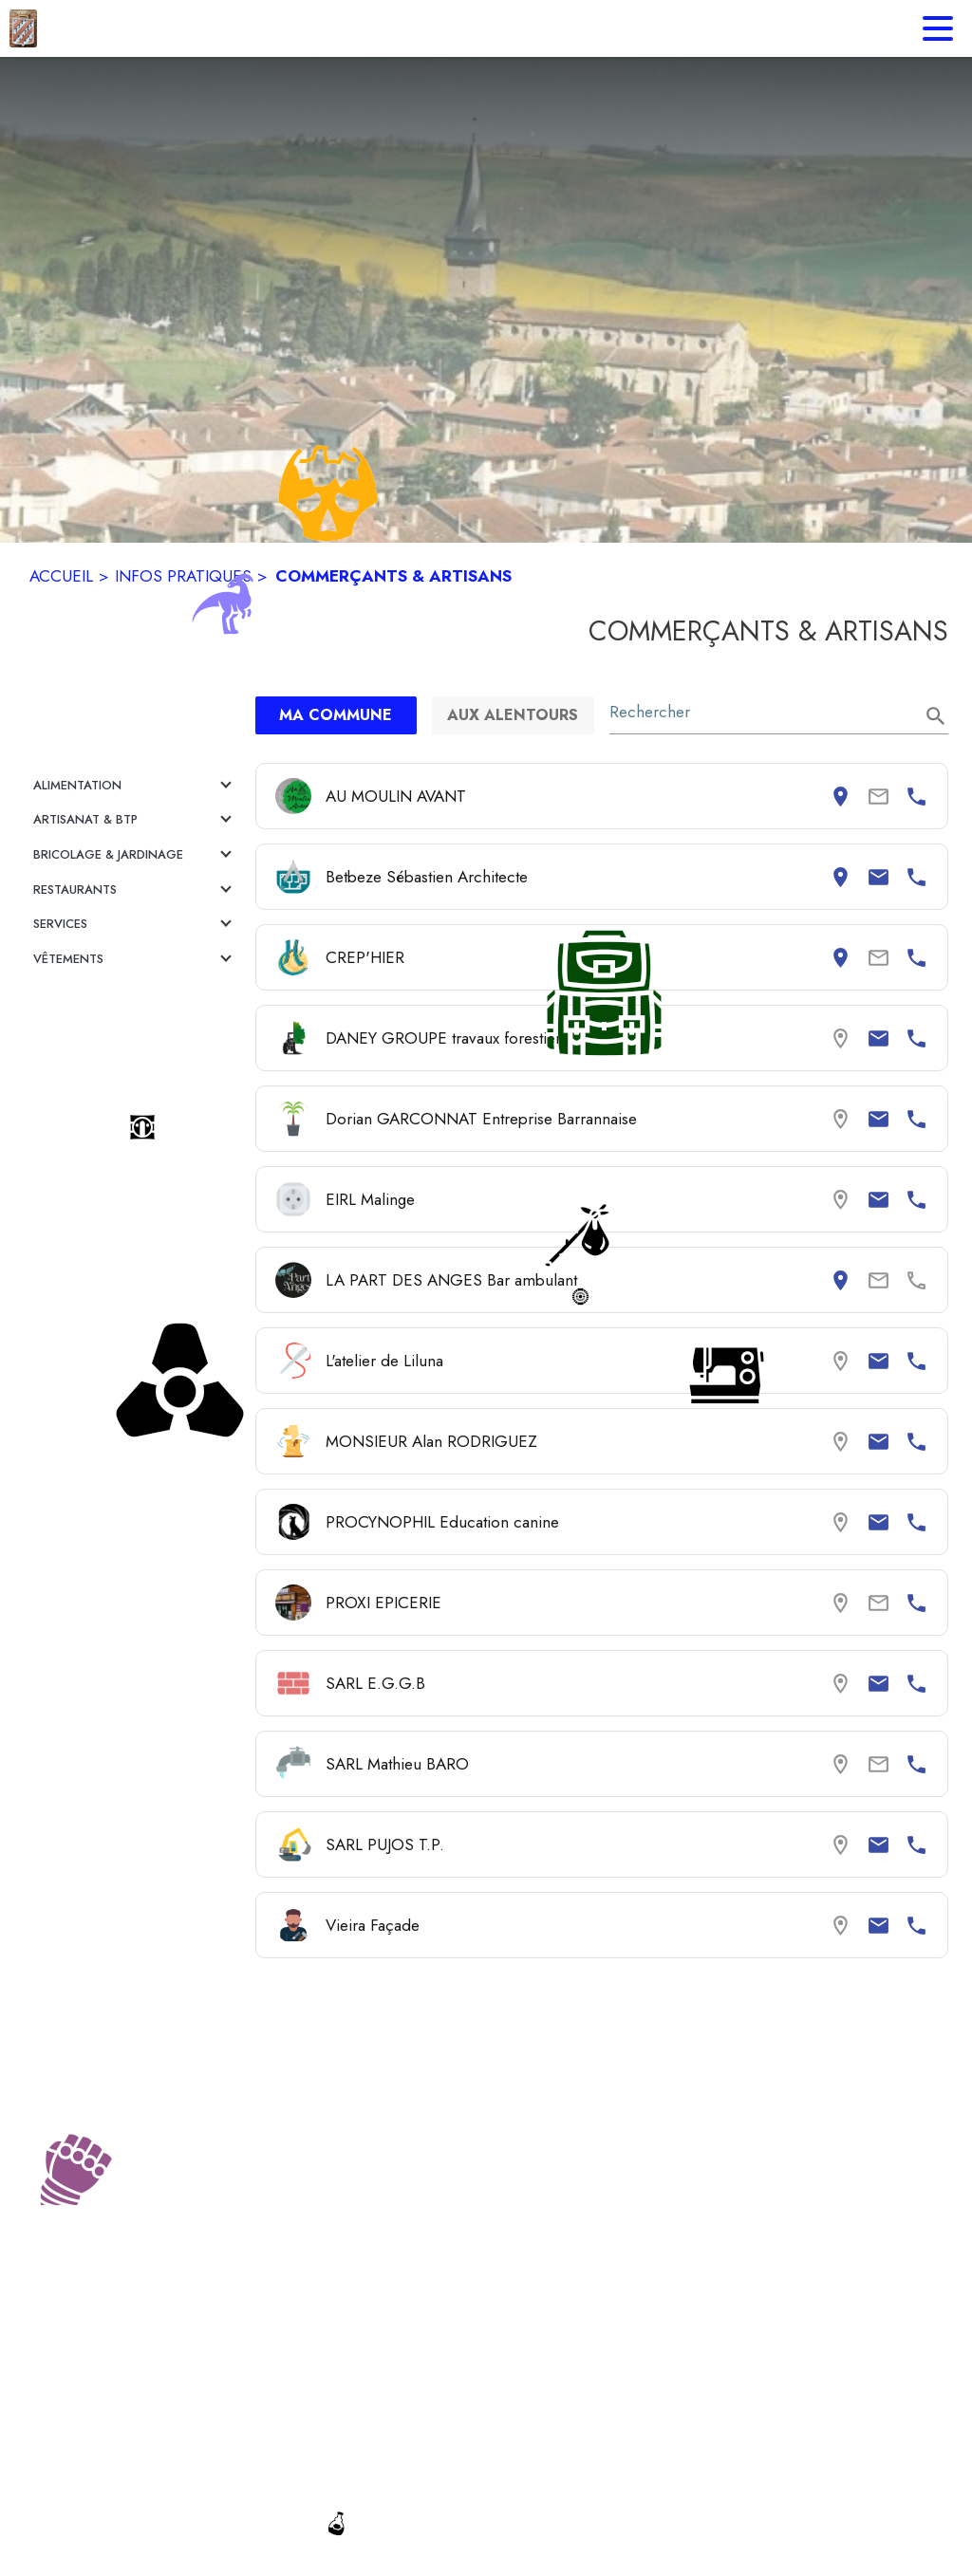 The height and width of the screenshot is (2576, 972). I want to click on access your inventory or stored items, so click(604, 992).